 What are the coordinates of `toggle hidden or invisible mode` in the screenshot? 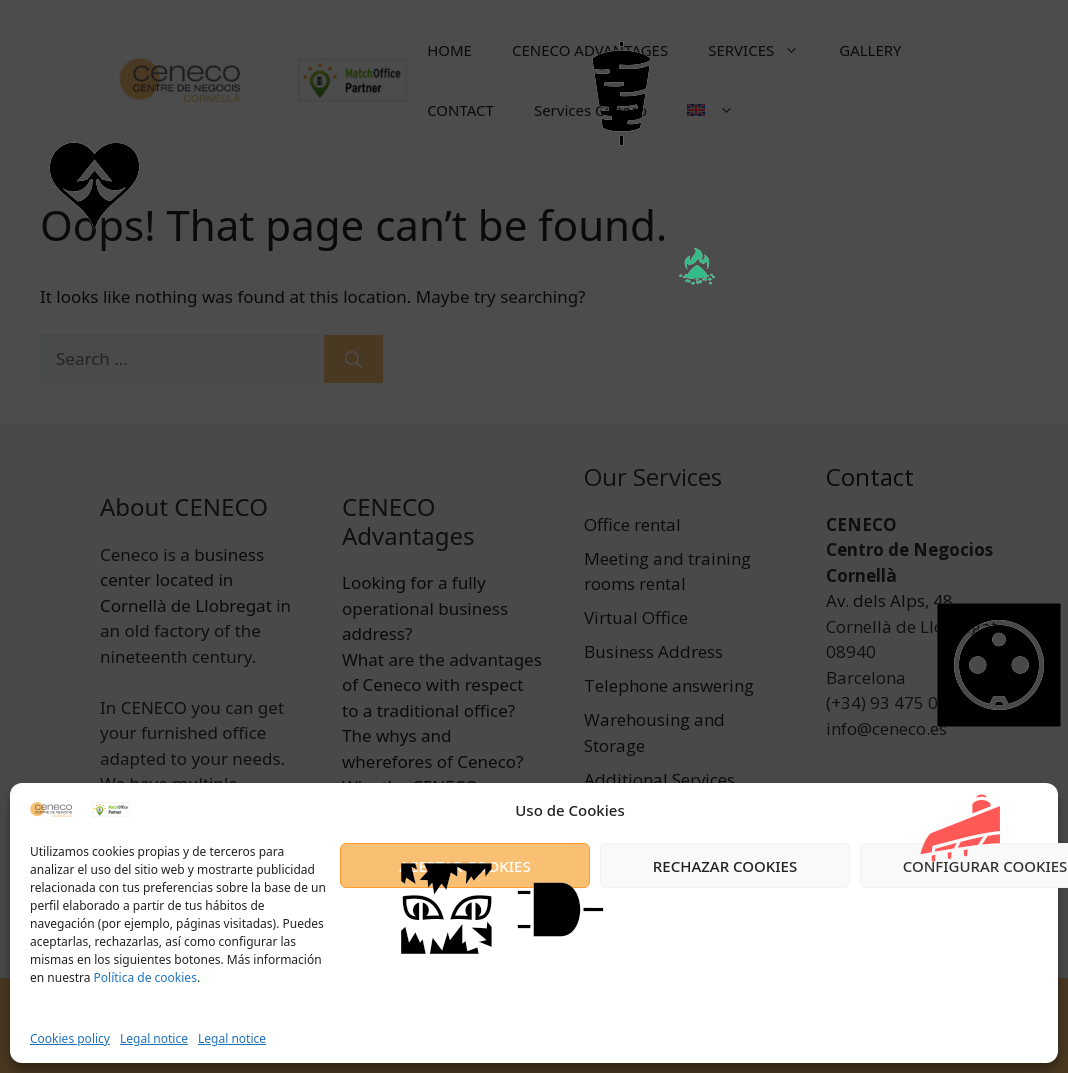 It's located at (446, 908).